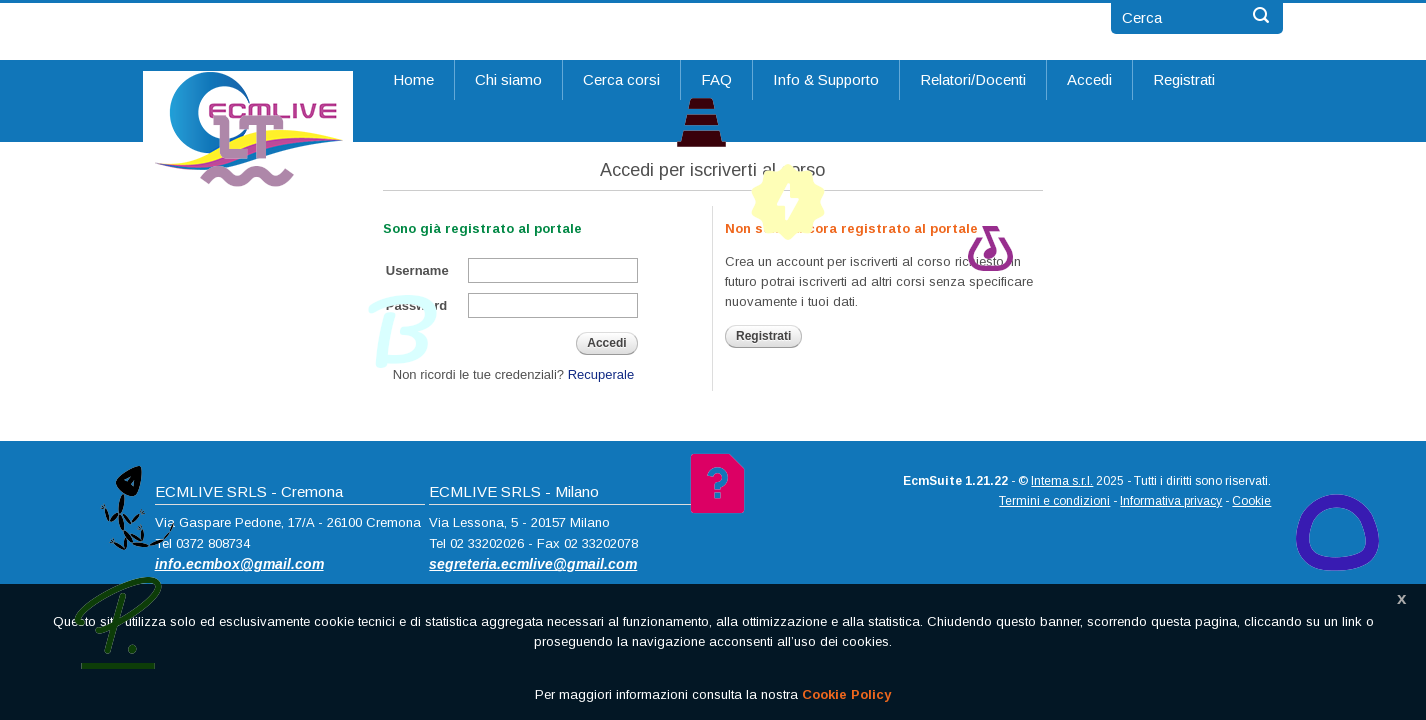  I want to click on visit fossil scm website or documentation, so click(137, 508).